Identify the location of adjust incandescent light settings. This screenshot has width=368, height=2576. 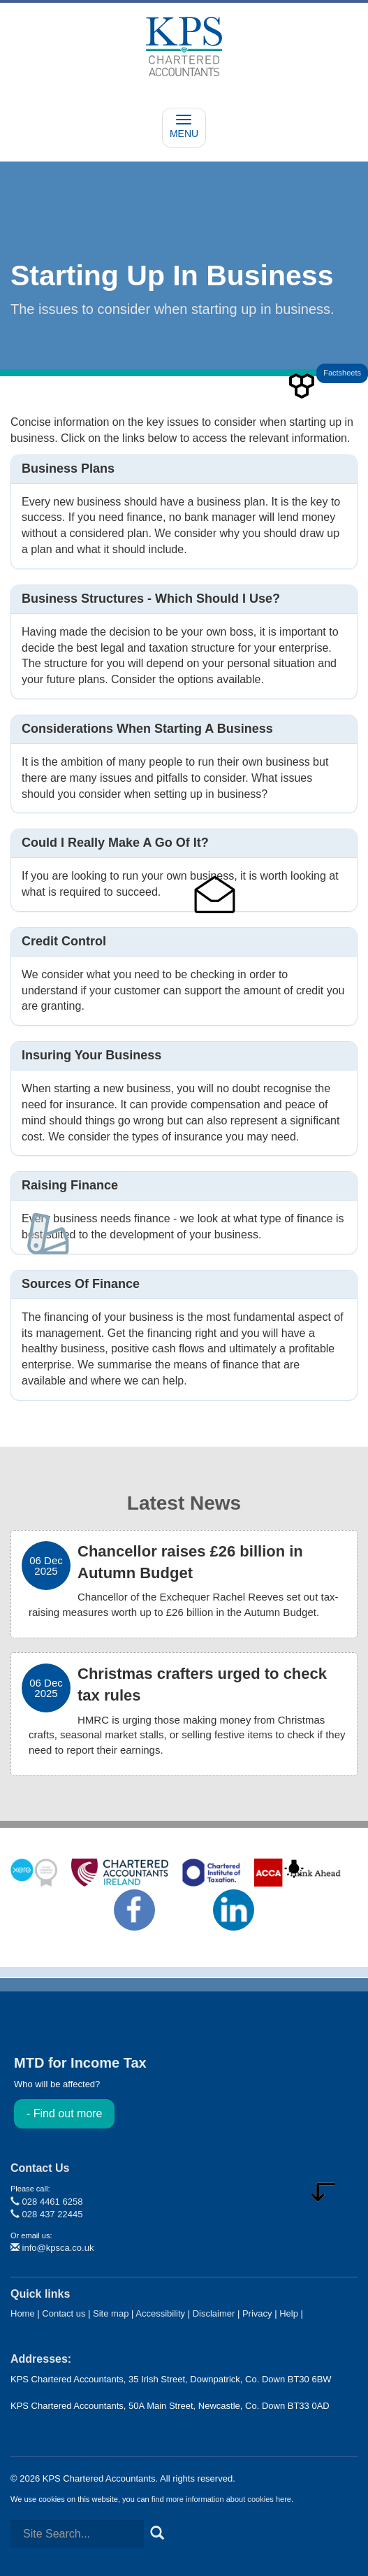
(294, 1868).